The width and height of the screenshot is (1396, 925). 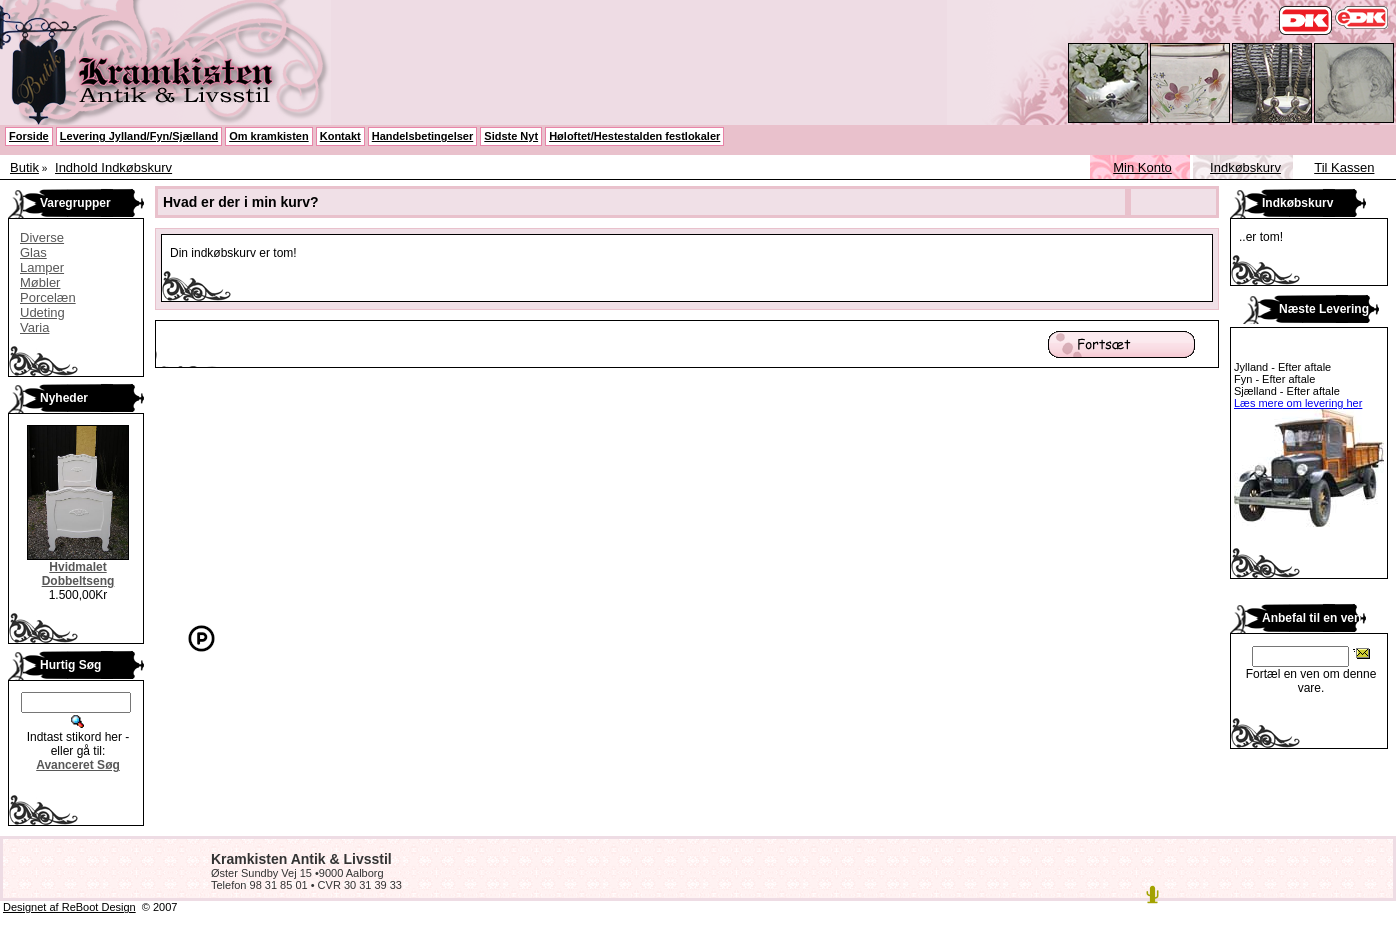 I want to click on indicates parking availability or location, so click(x=201, y=638).